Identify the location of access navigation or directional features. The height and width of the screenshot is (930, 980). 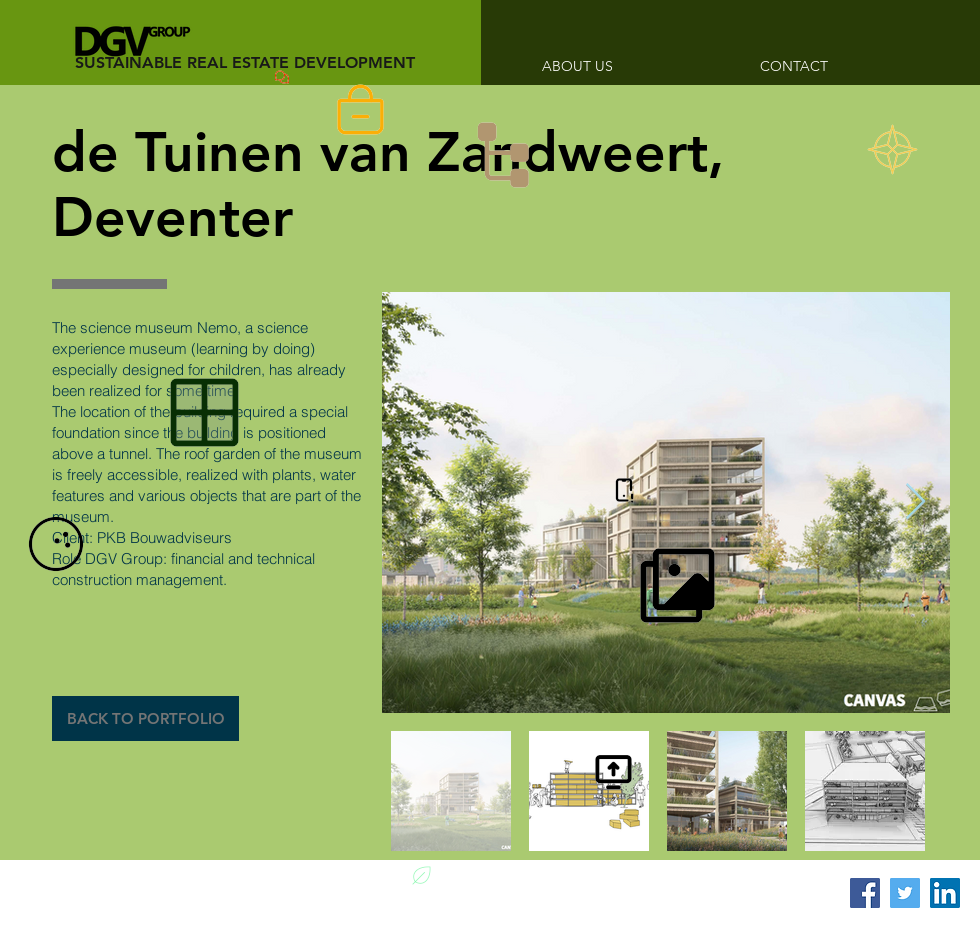
(892, 149).